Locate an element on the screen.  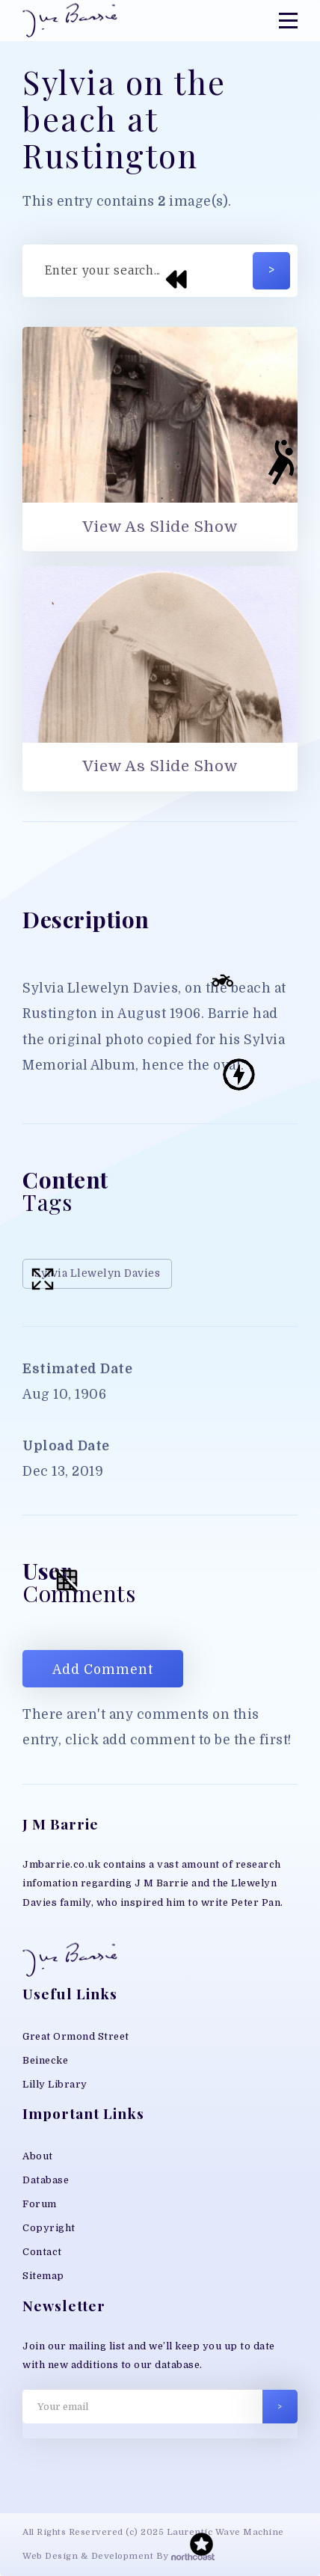
skip to previous track is located at coordinates (177, 279).